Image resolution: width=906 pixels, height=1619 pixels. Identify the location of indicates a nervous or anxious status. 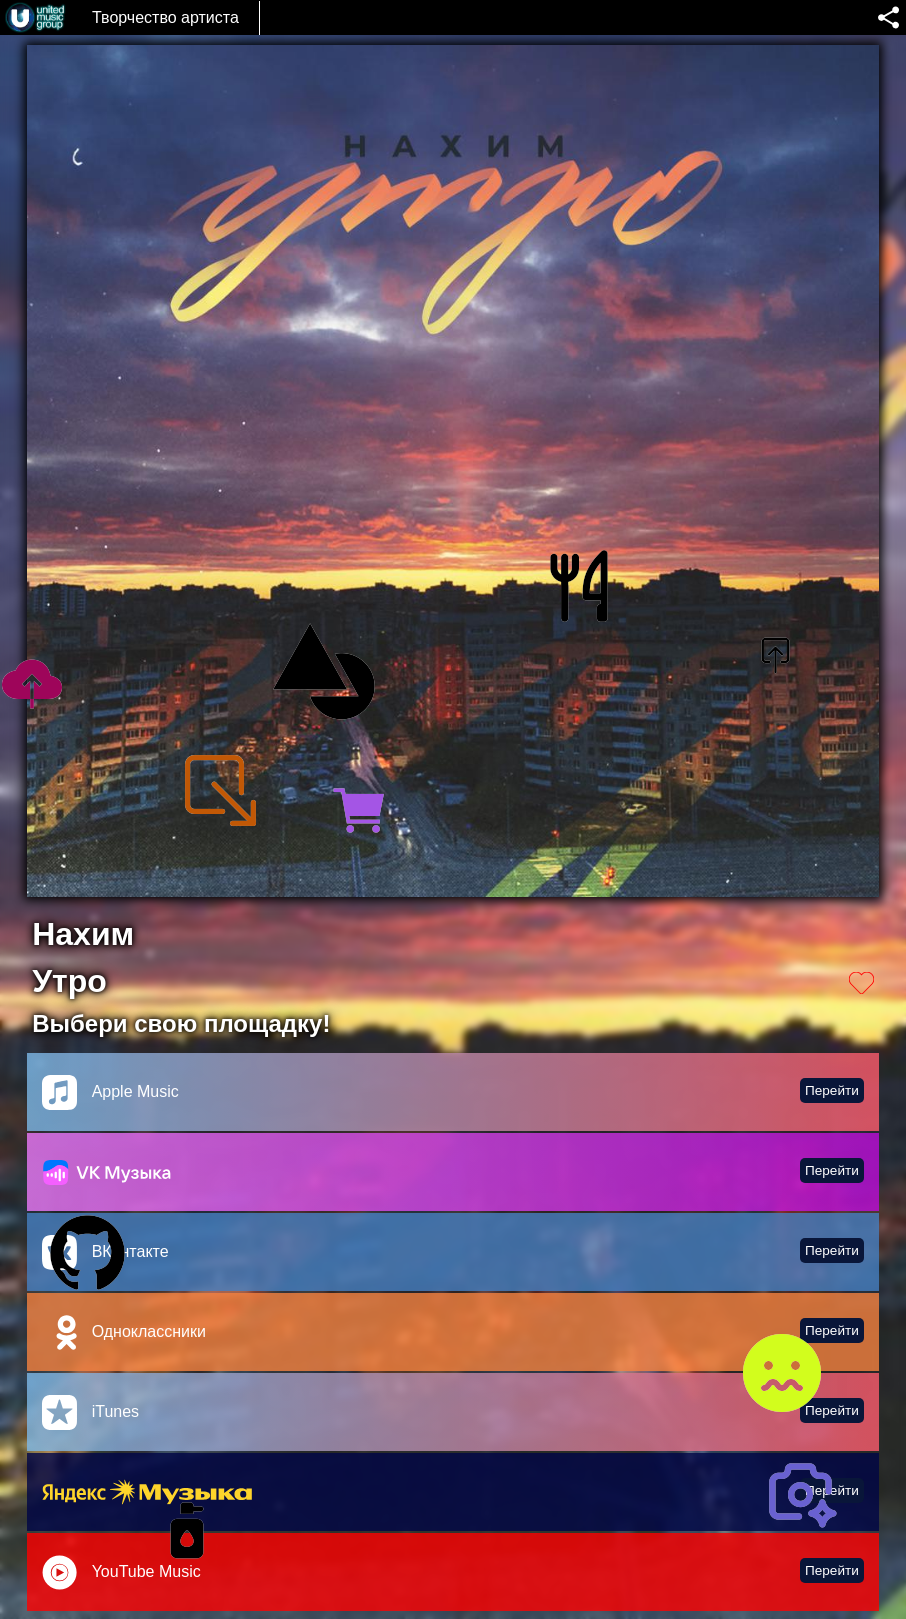
(782, 1373).